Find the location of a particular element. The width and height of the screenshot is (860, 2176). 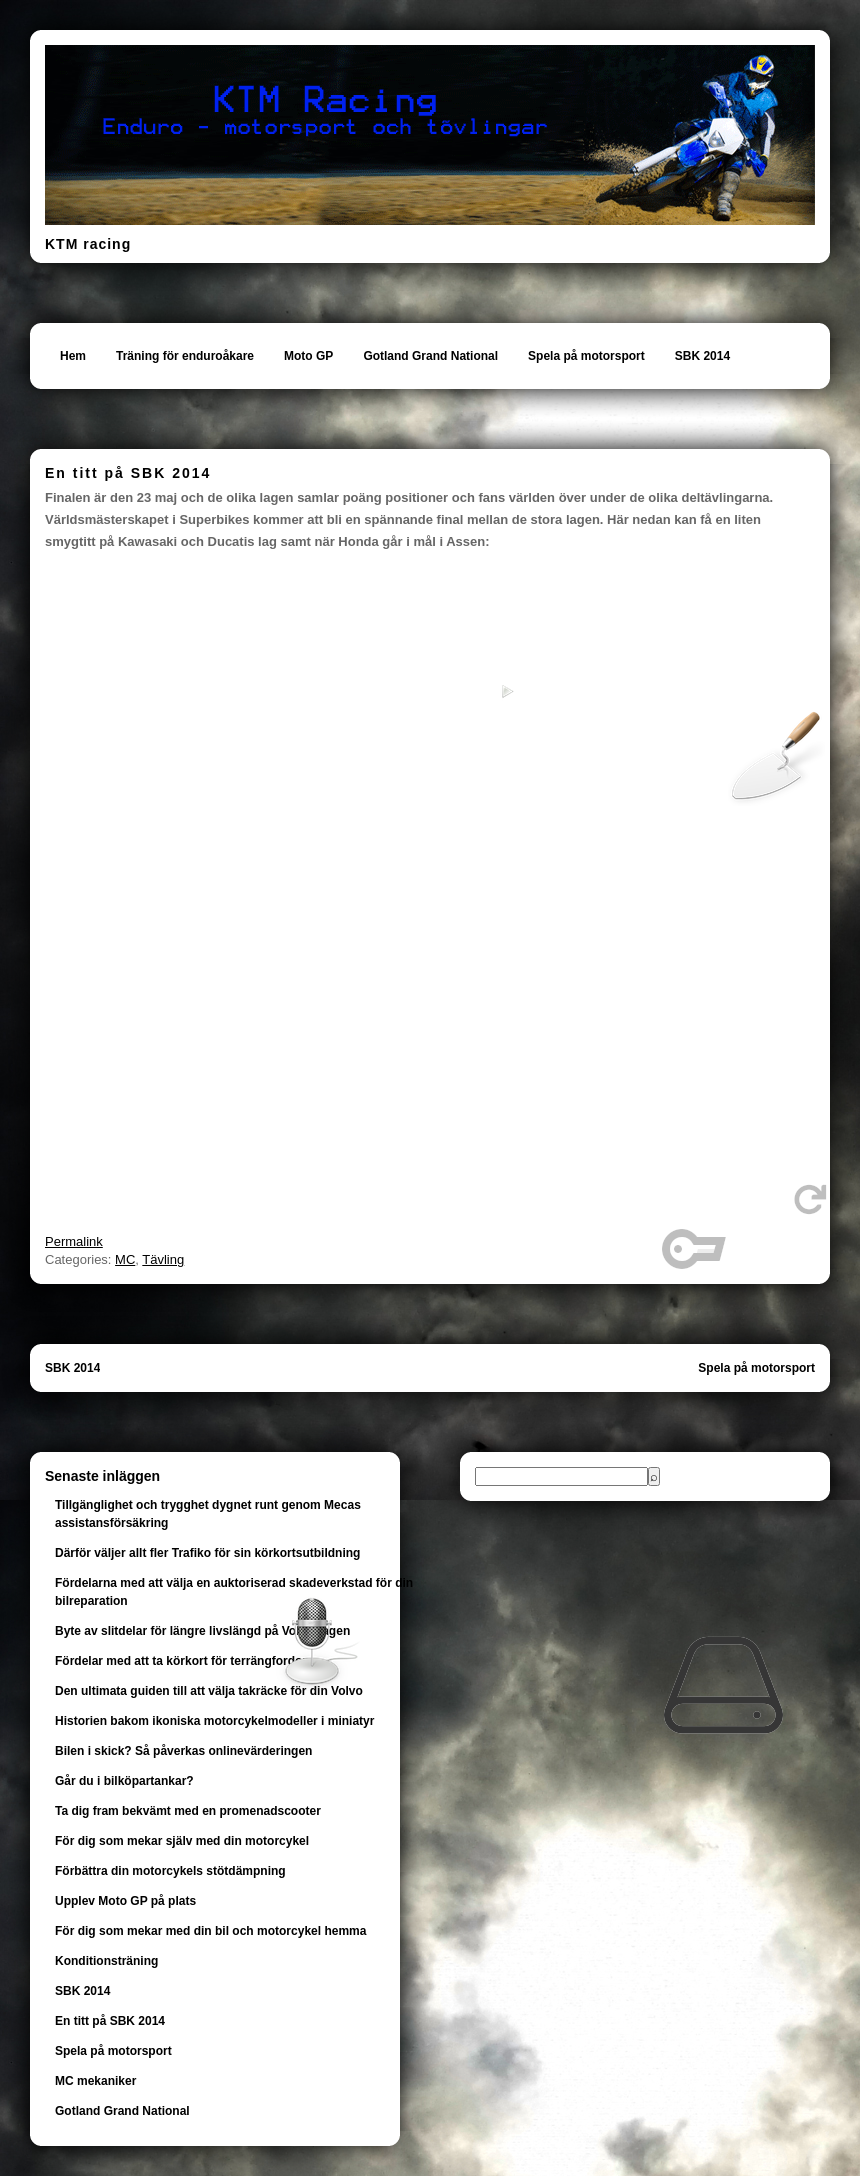

access development tools and programming applications is located at coordinates (776, 757).